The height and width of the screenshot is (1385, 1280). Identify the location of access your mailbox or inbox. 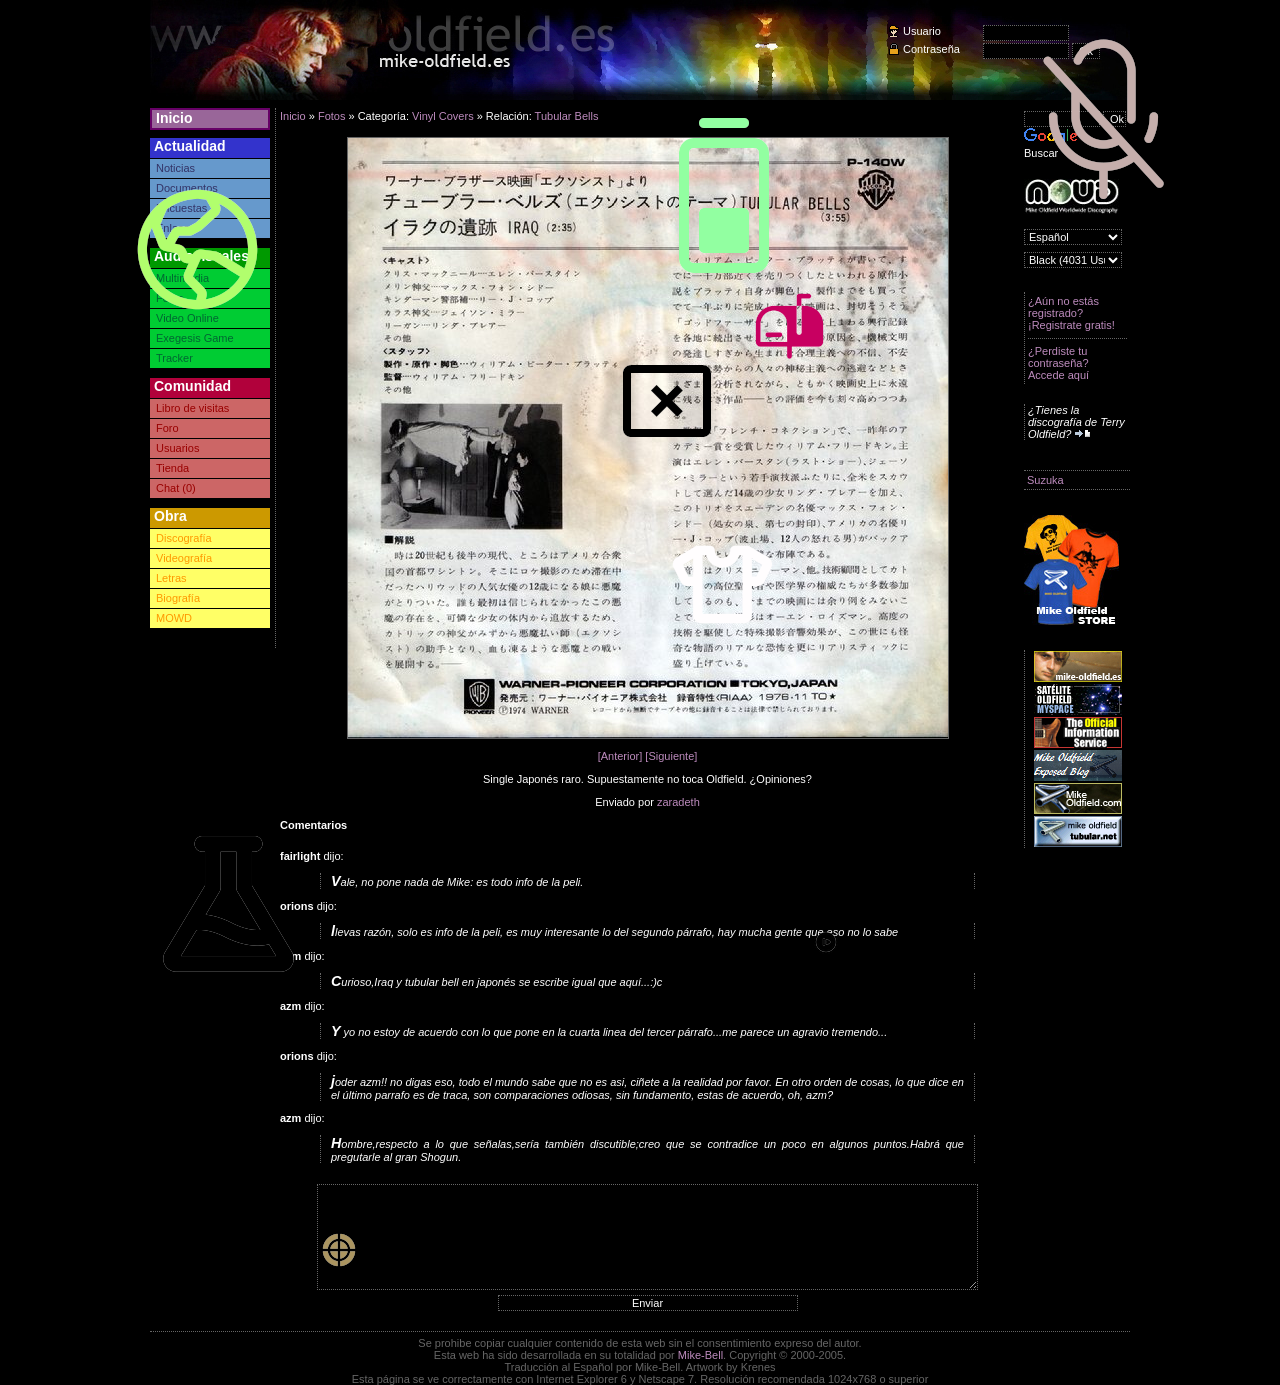
(789, 327).